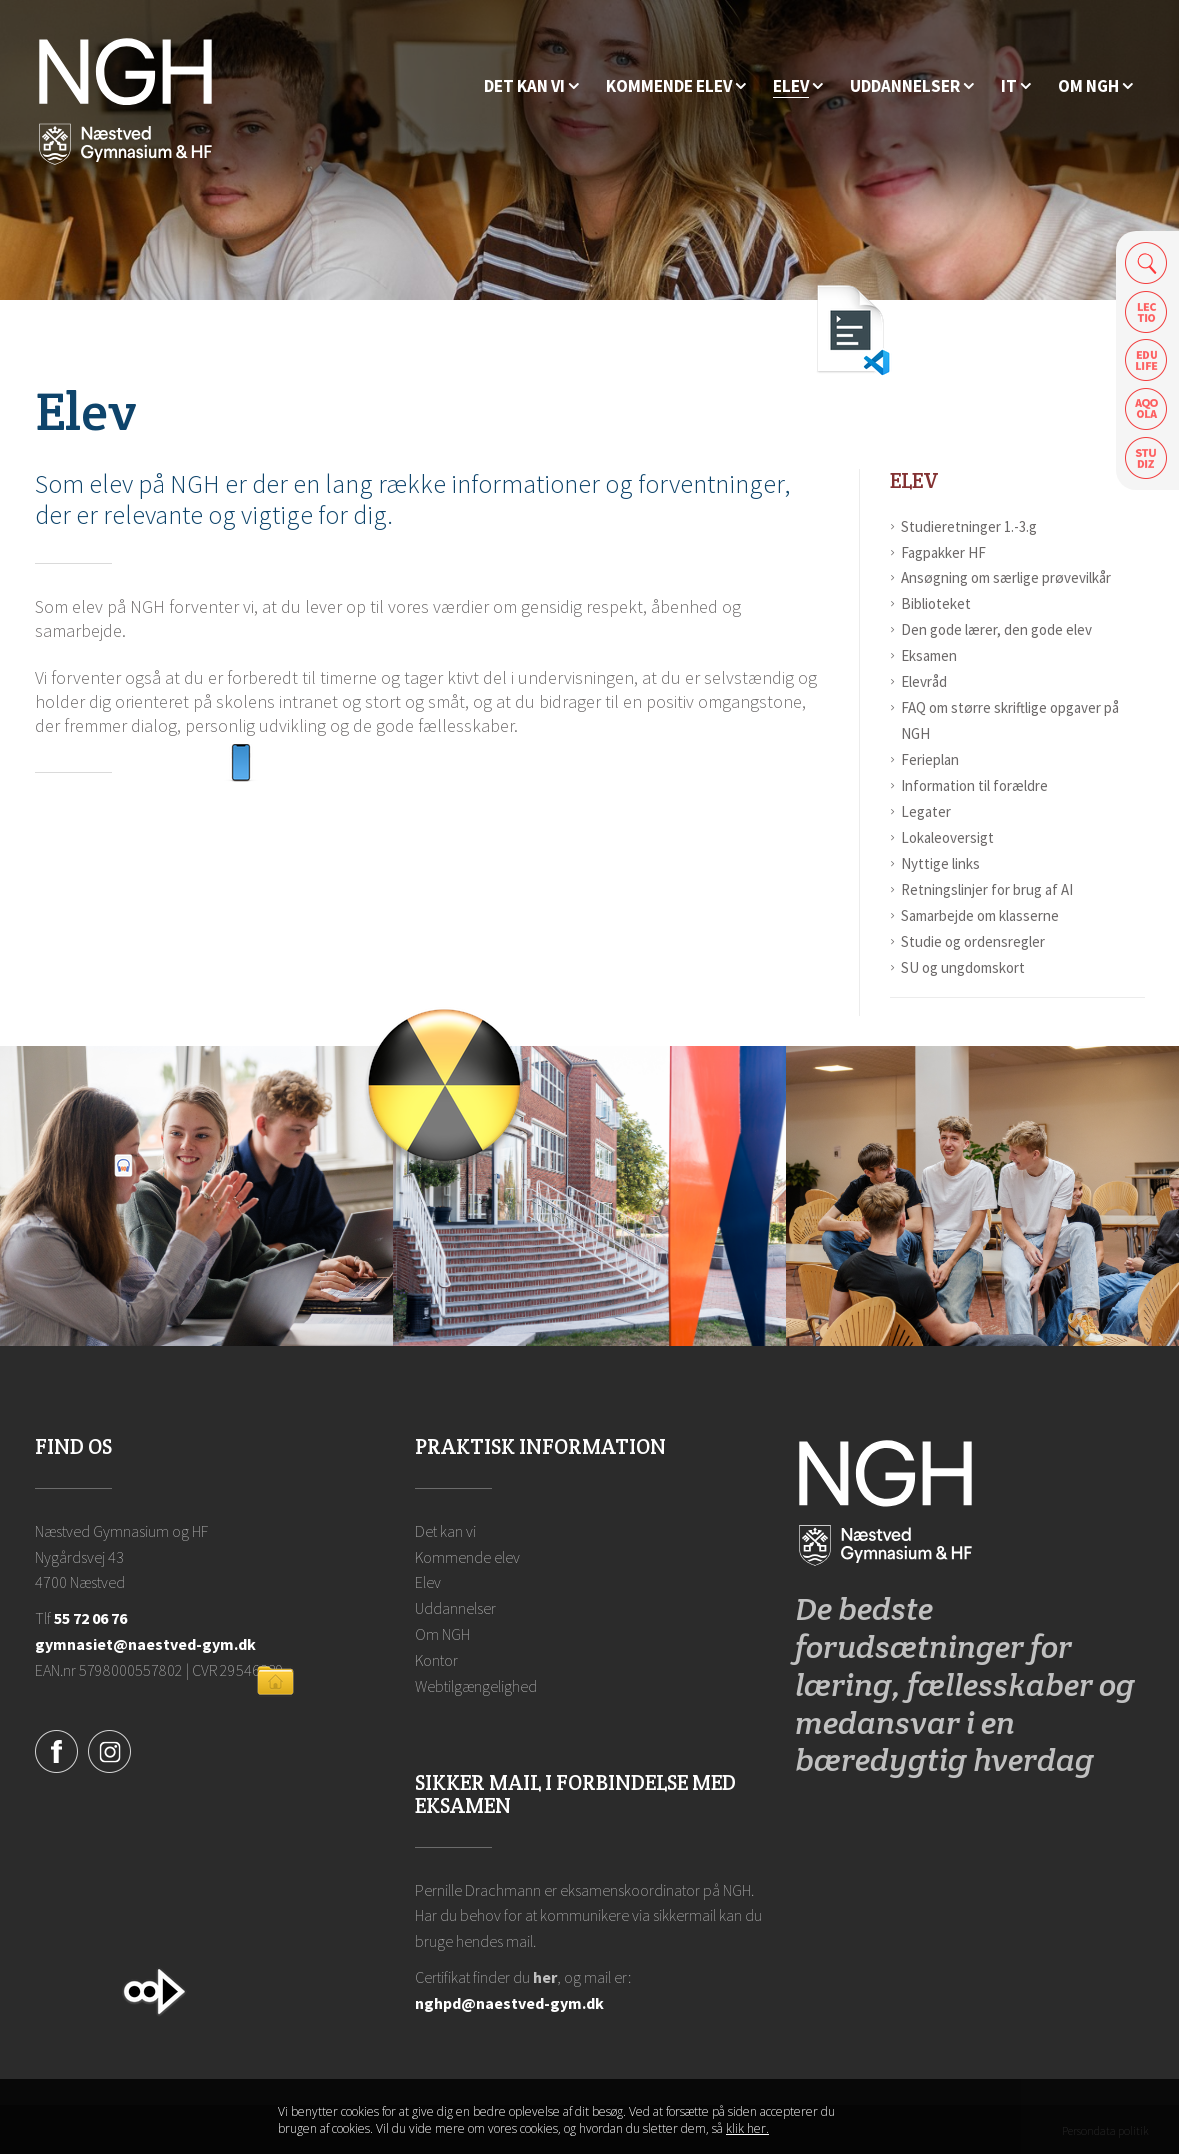 This screenshot has width=1179, height=2154. What do you see at coordinates (241, 763) in the screenshot?
I see `manage connected iPhone device` at bounding box center [241, 763].